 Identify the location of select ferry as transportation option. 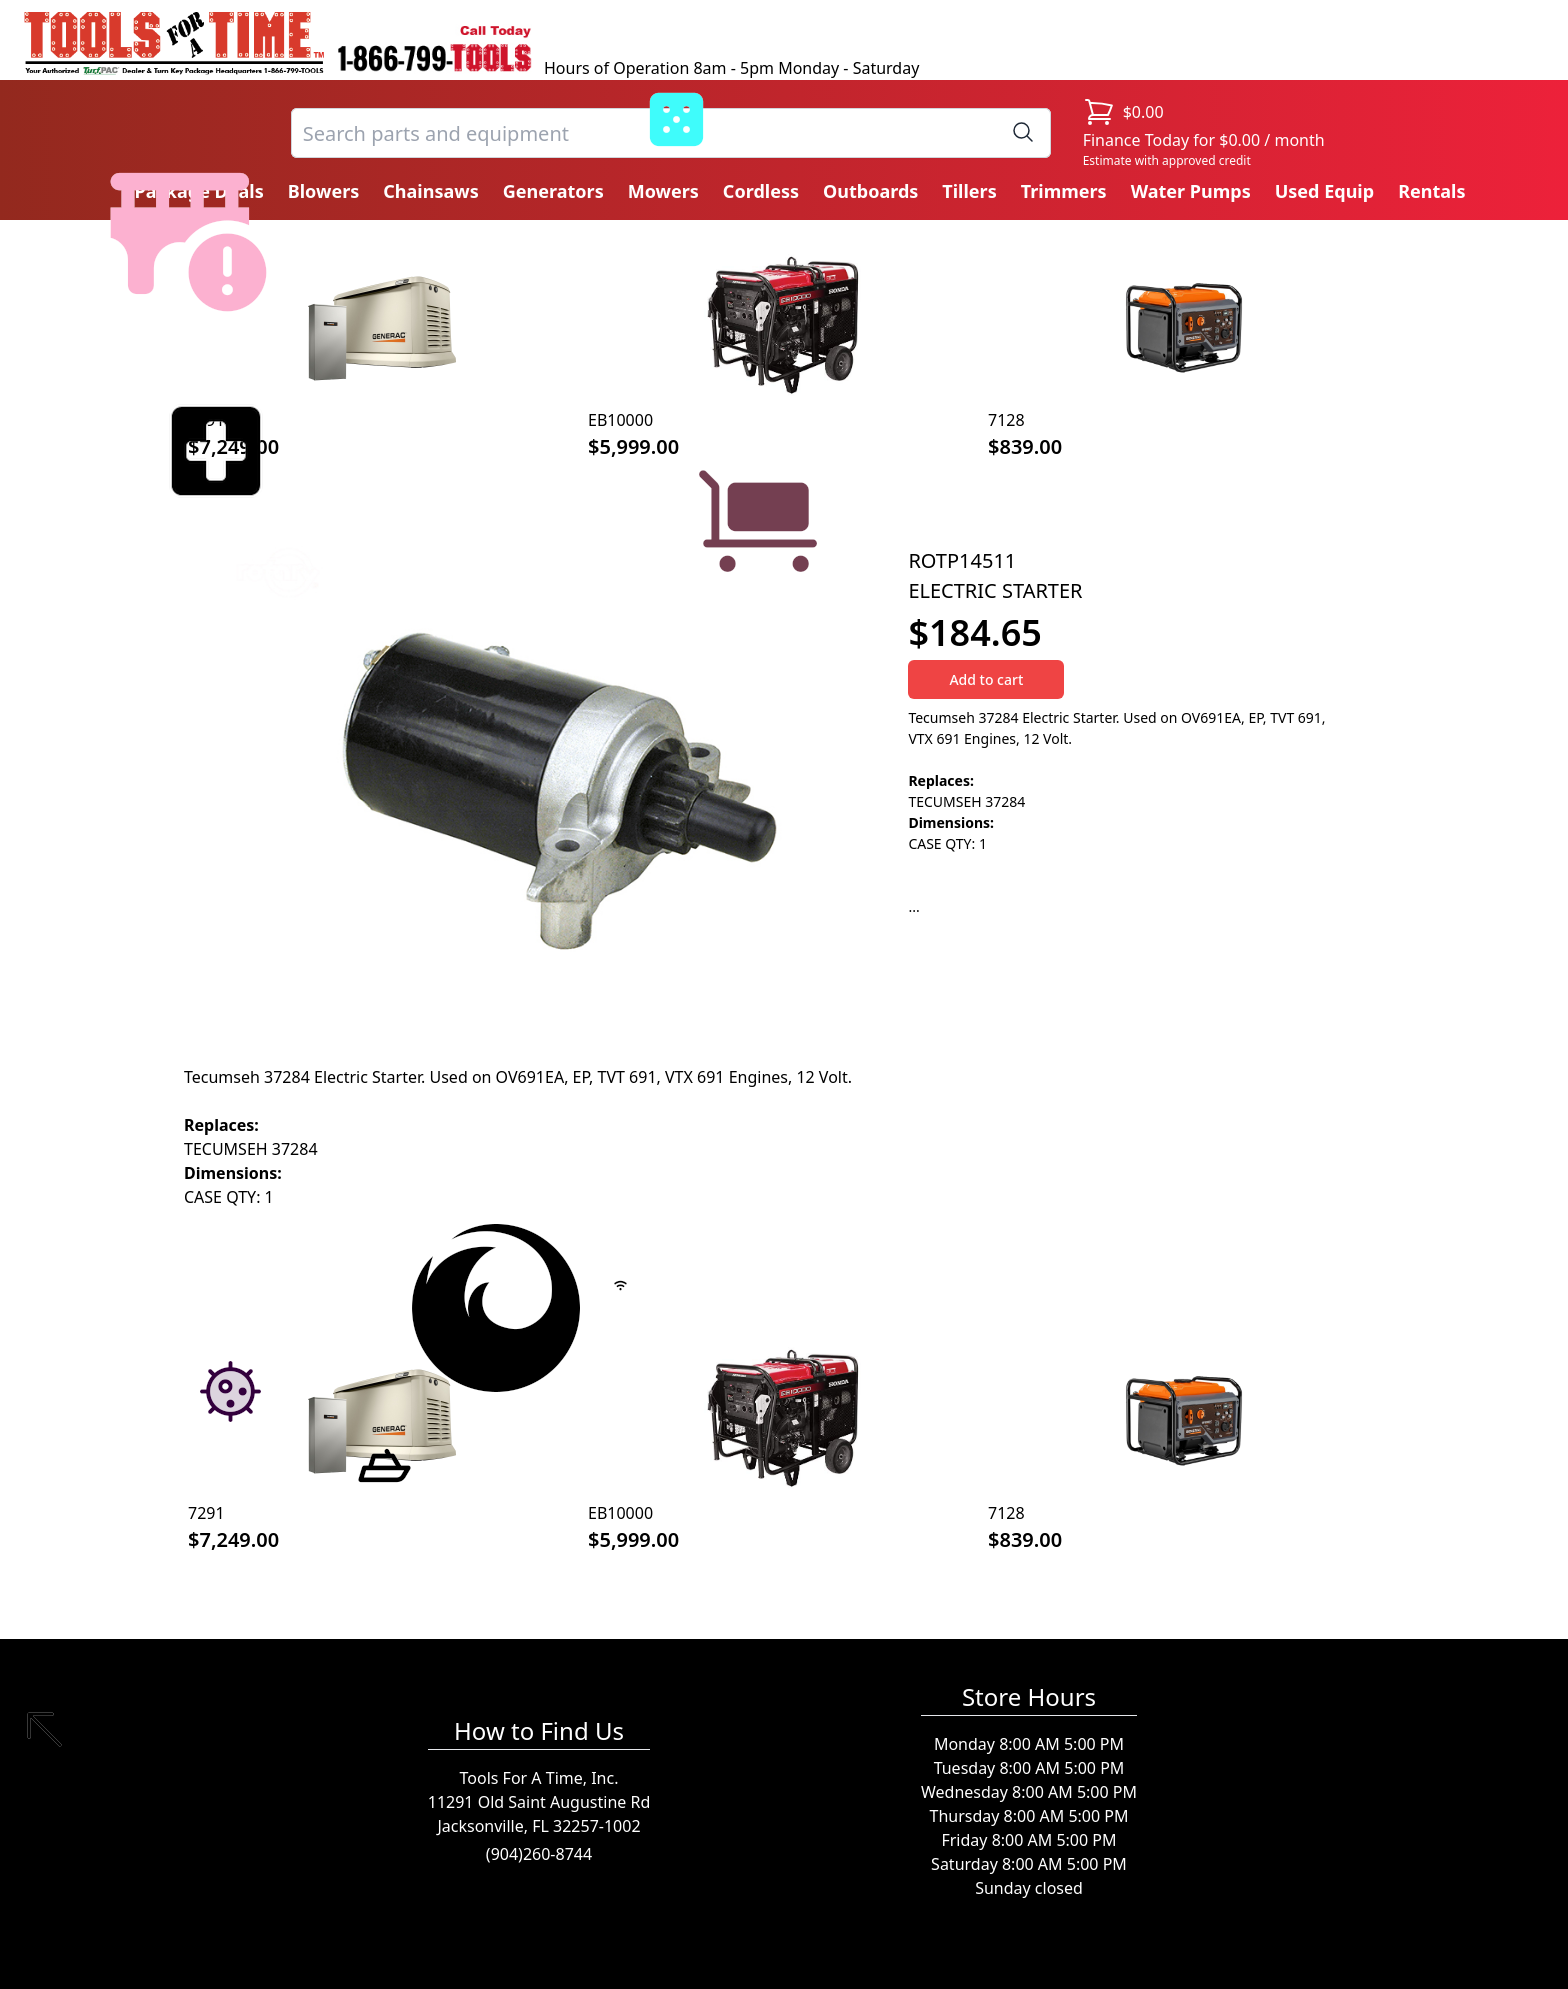
(384, 1465).